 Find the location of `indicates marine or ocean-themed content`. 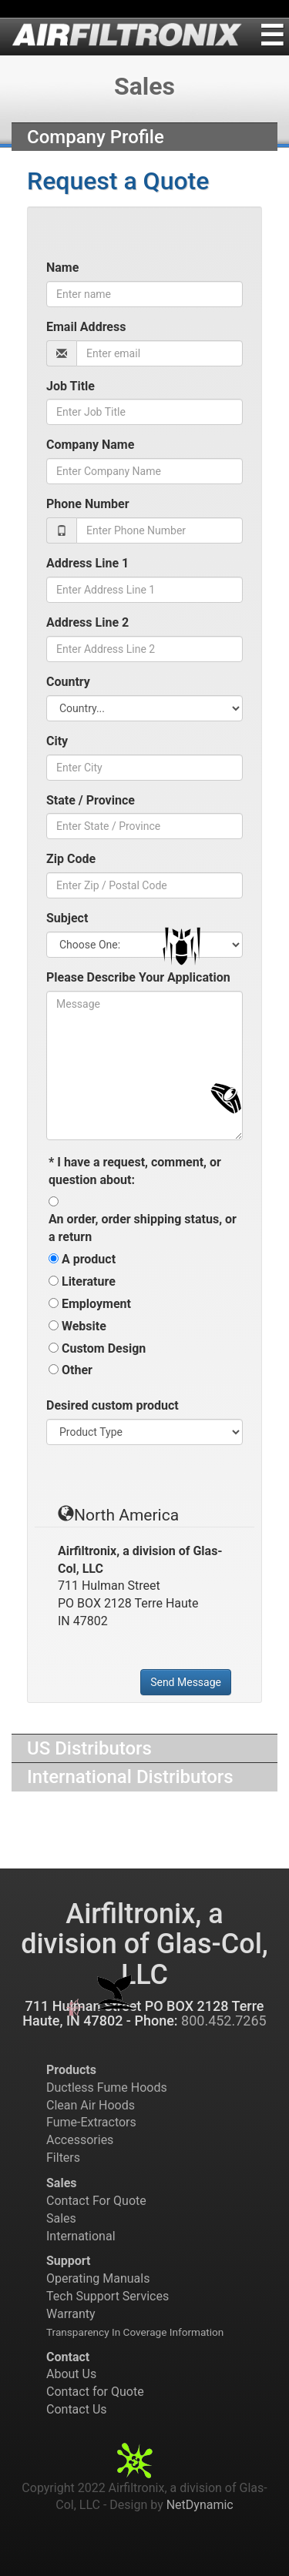

indicates marine or ocean-themed content is located at coordinates (116, 1992).